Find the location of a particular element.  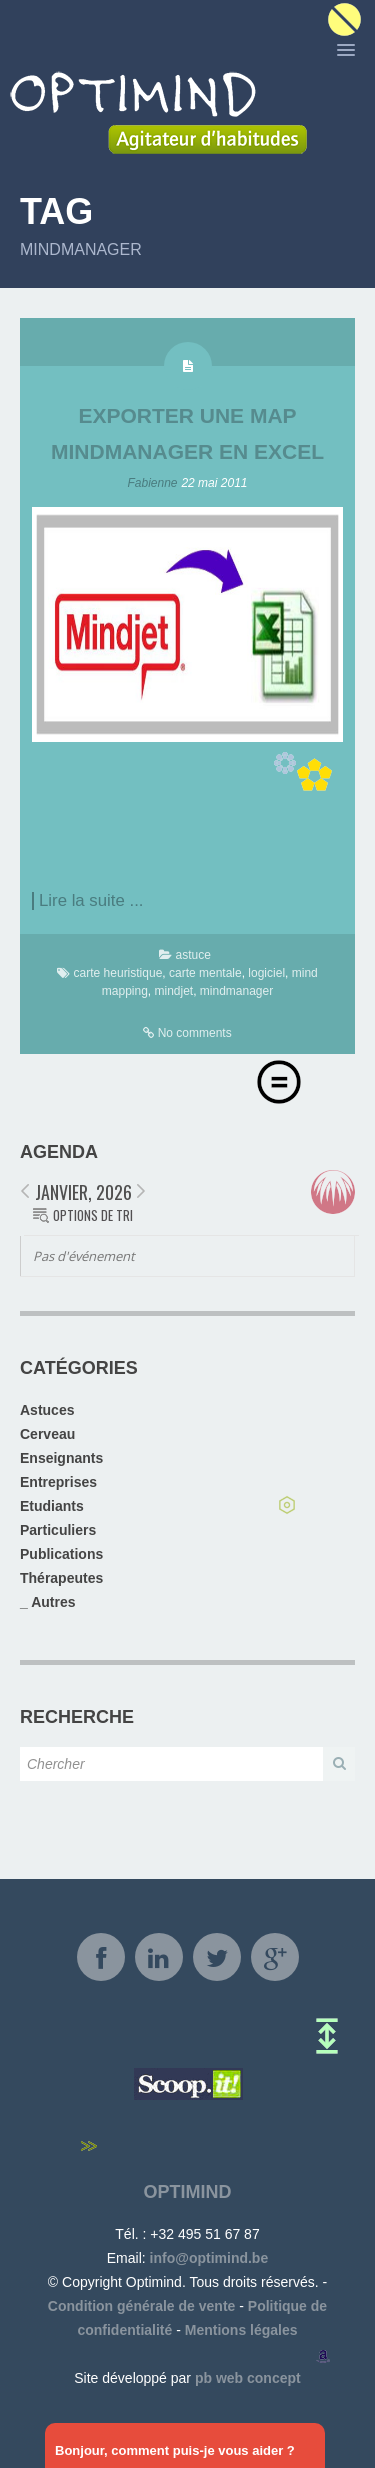

open the Amazon app is located at coordinates (323, 2356).